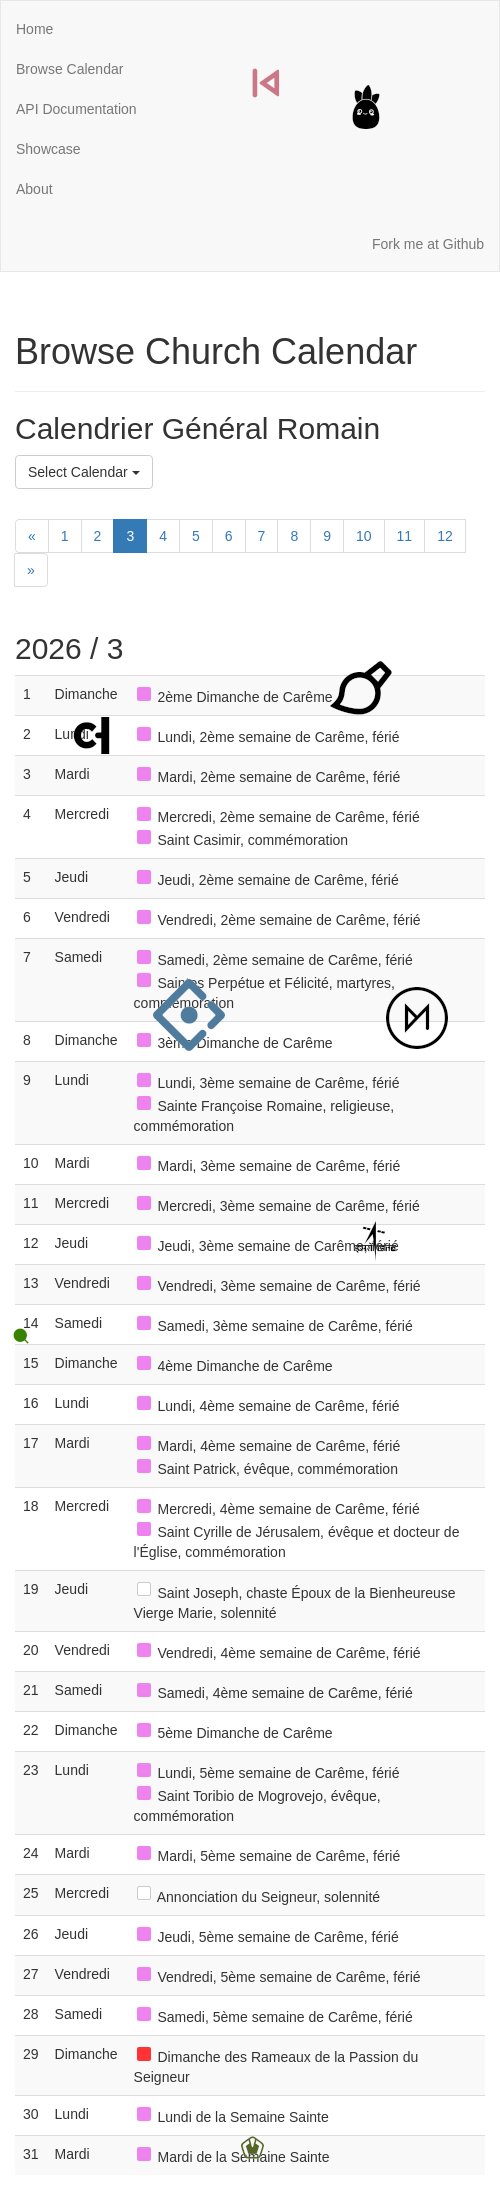 This screenshot has width=500, height=2195. What do you see at coordinates (189, 1015) in the screenshot?
I see `navigate to Ant Design documentation or resources` at bounding box center [189, 1015].